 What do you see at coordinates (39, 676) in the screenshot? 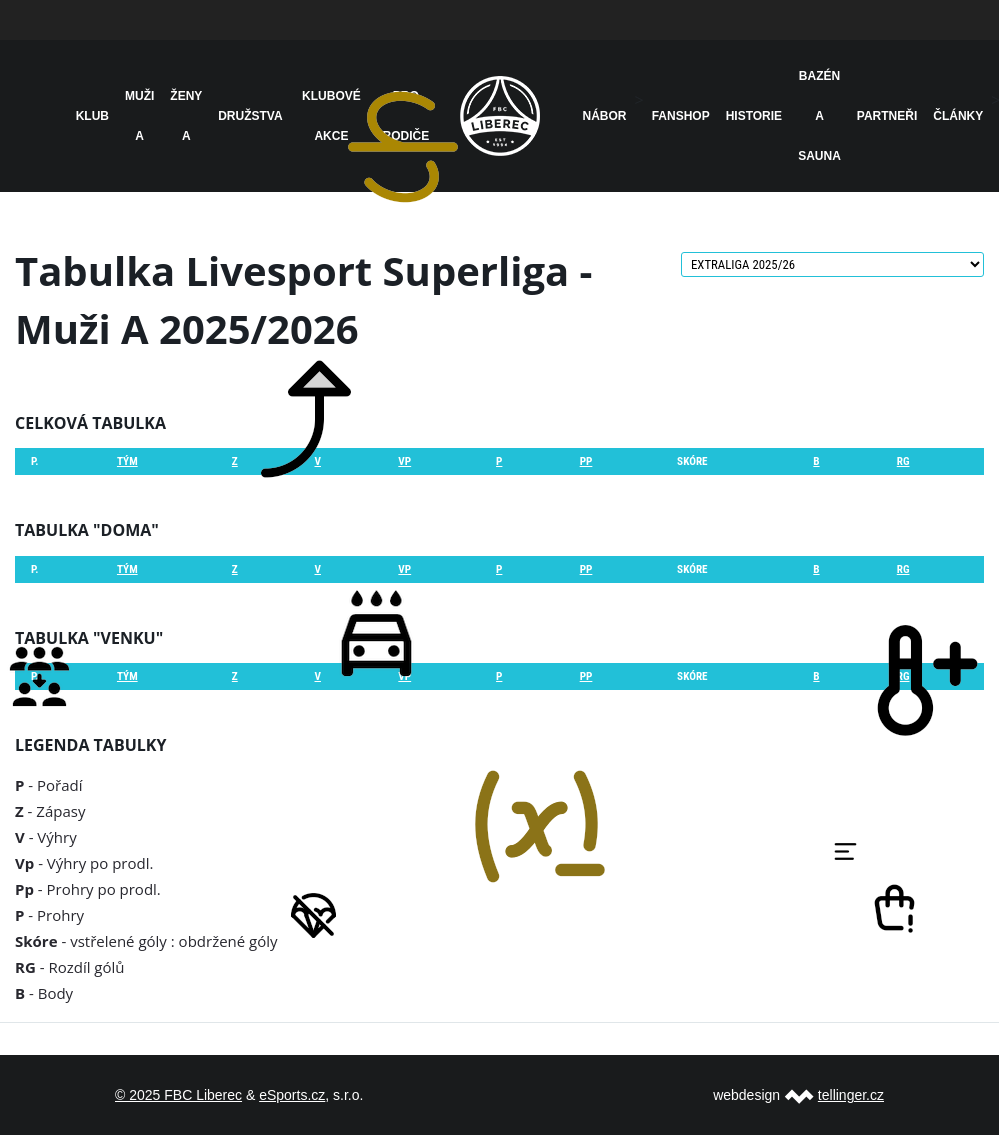
I see `reduce maximum occupancy or group size` at bounding box center [39, 676].